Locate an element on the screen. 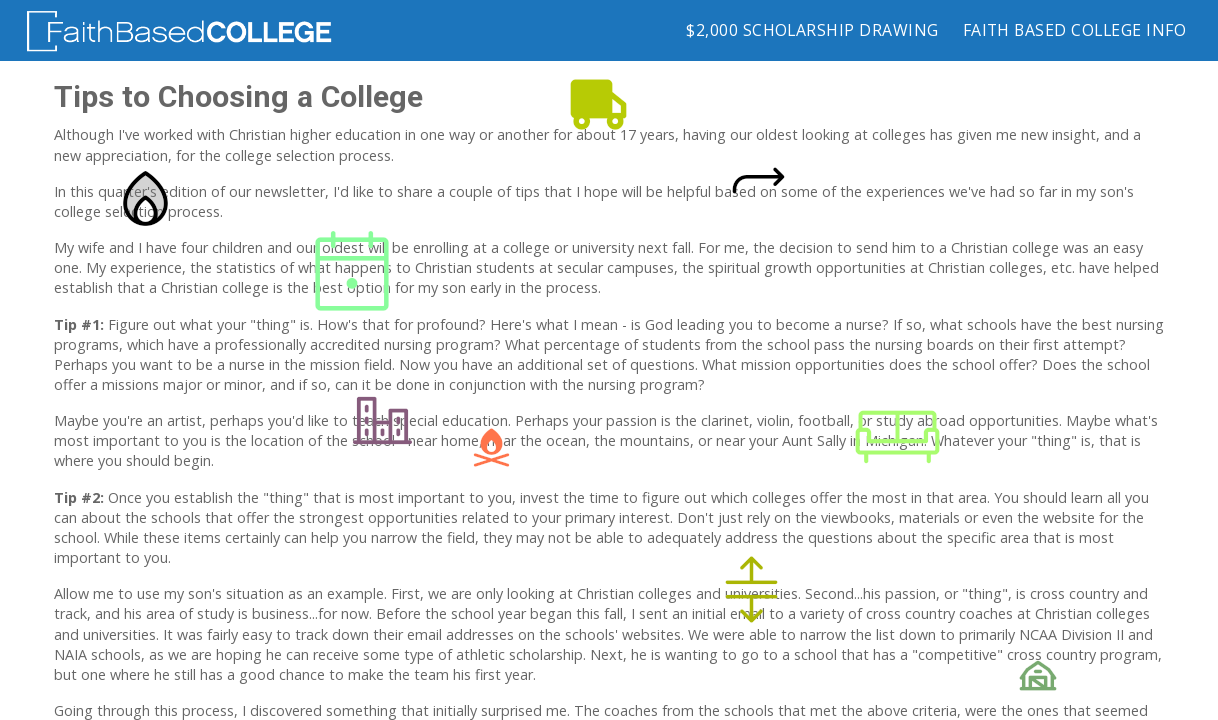 This screenshot has width=1218, height=720. access outdoor or camping-related features is located at coordinates (491, 447).